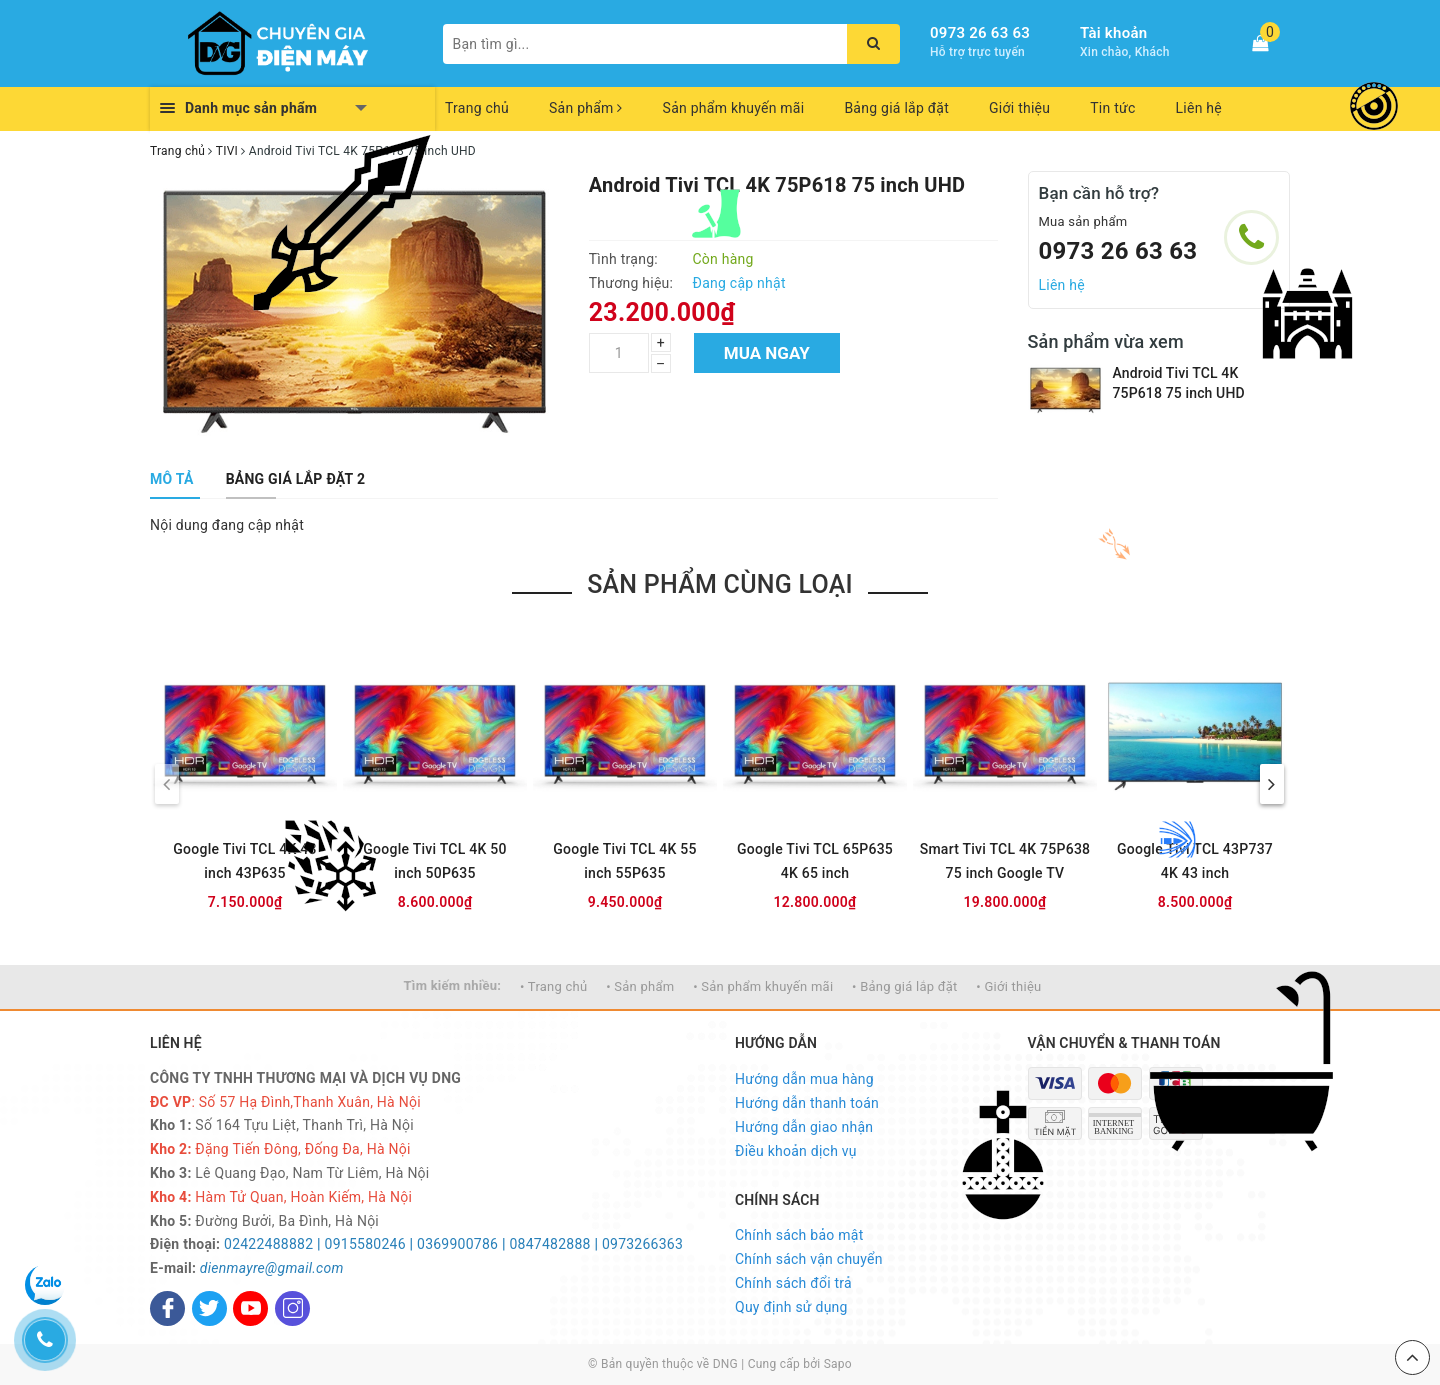 The width and height of the screenshot is (1440, 1385). Describe the element at coordinates (331, 866) in the screenshot. I see `cast ice or frost spell` at that location.